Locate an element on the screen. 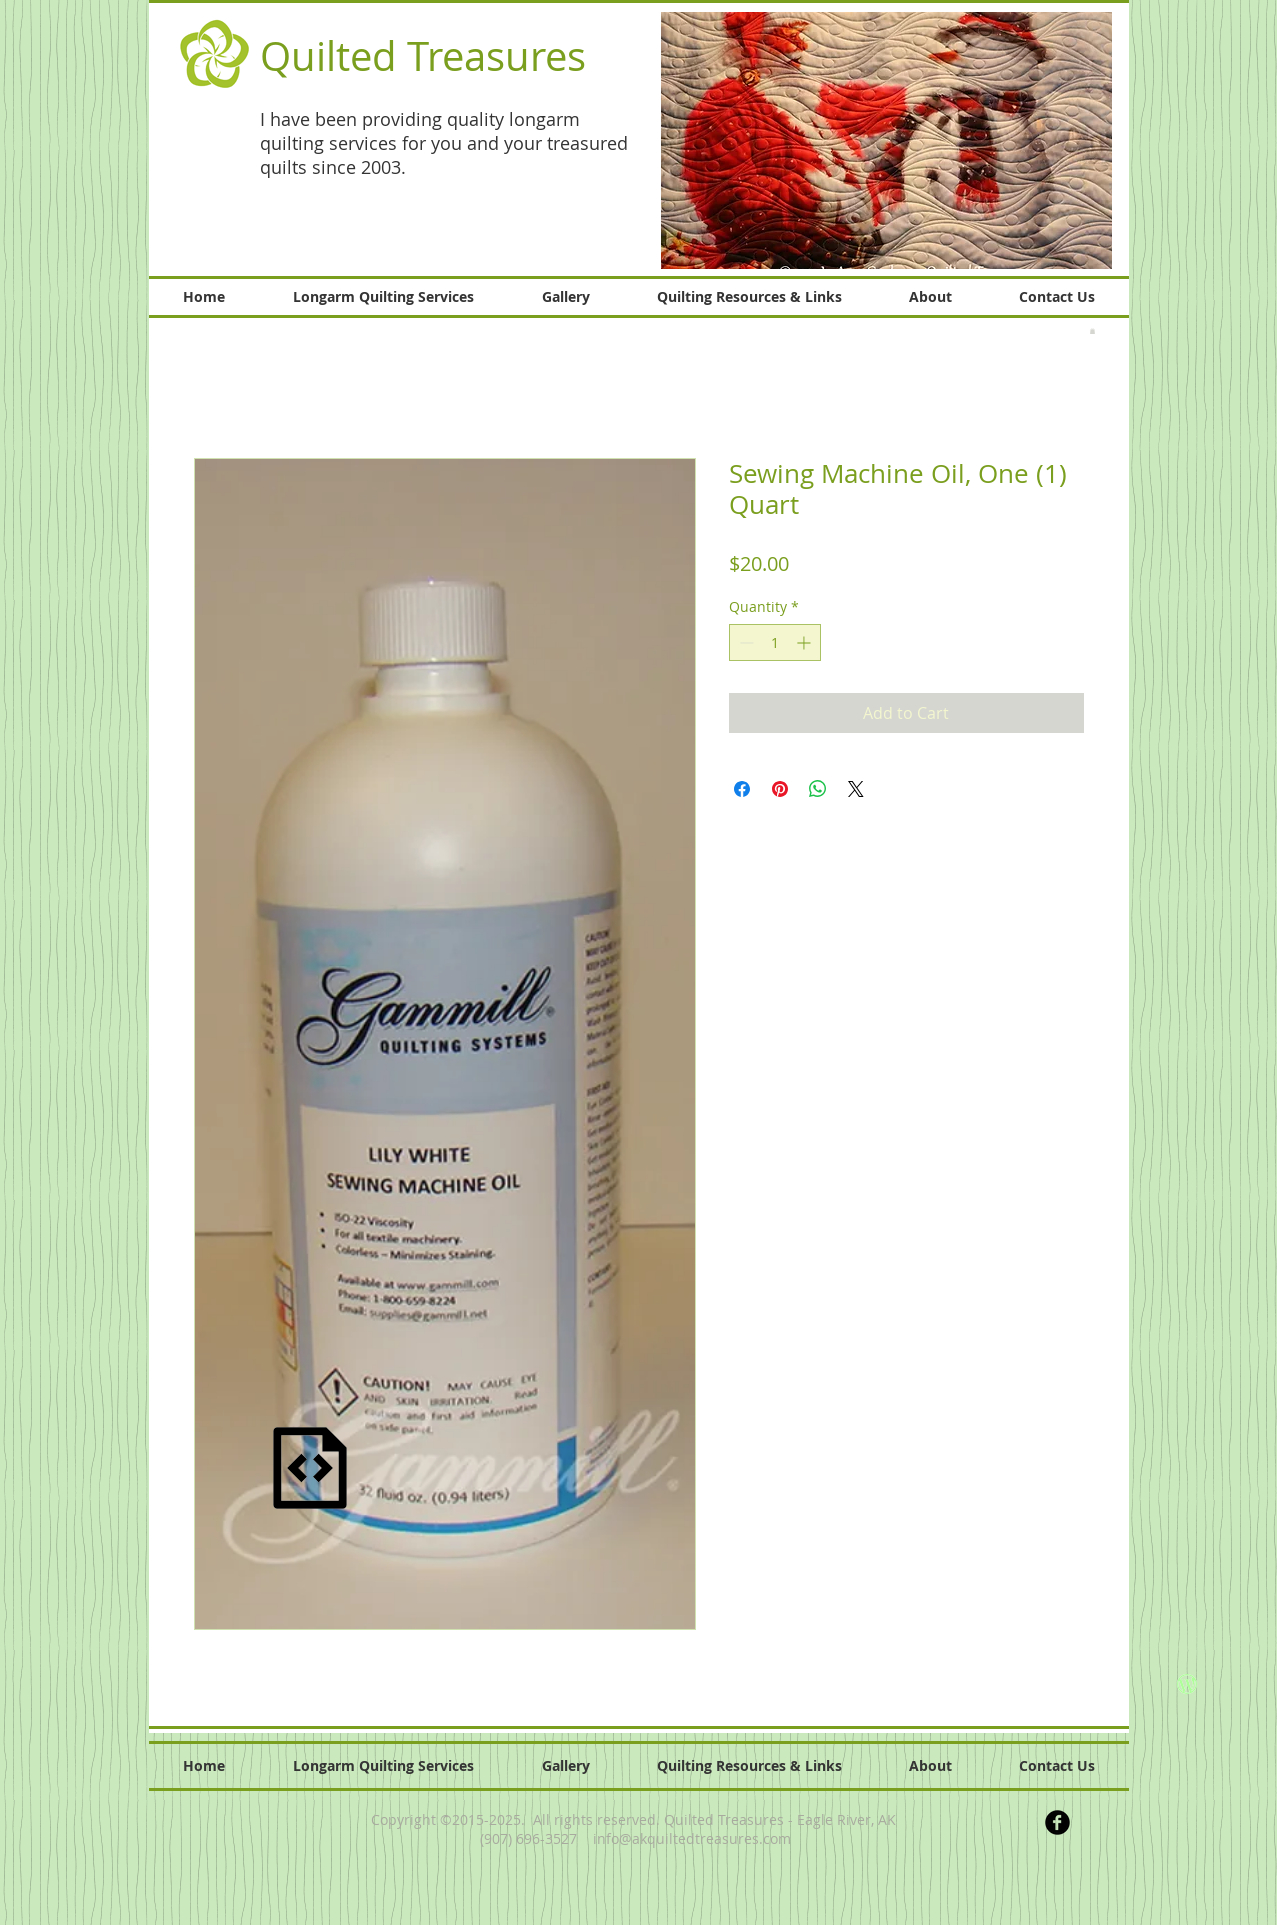 The image size is (1277, 1925). open wordpress dashboard is located at coordinates (1187, 1684).